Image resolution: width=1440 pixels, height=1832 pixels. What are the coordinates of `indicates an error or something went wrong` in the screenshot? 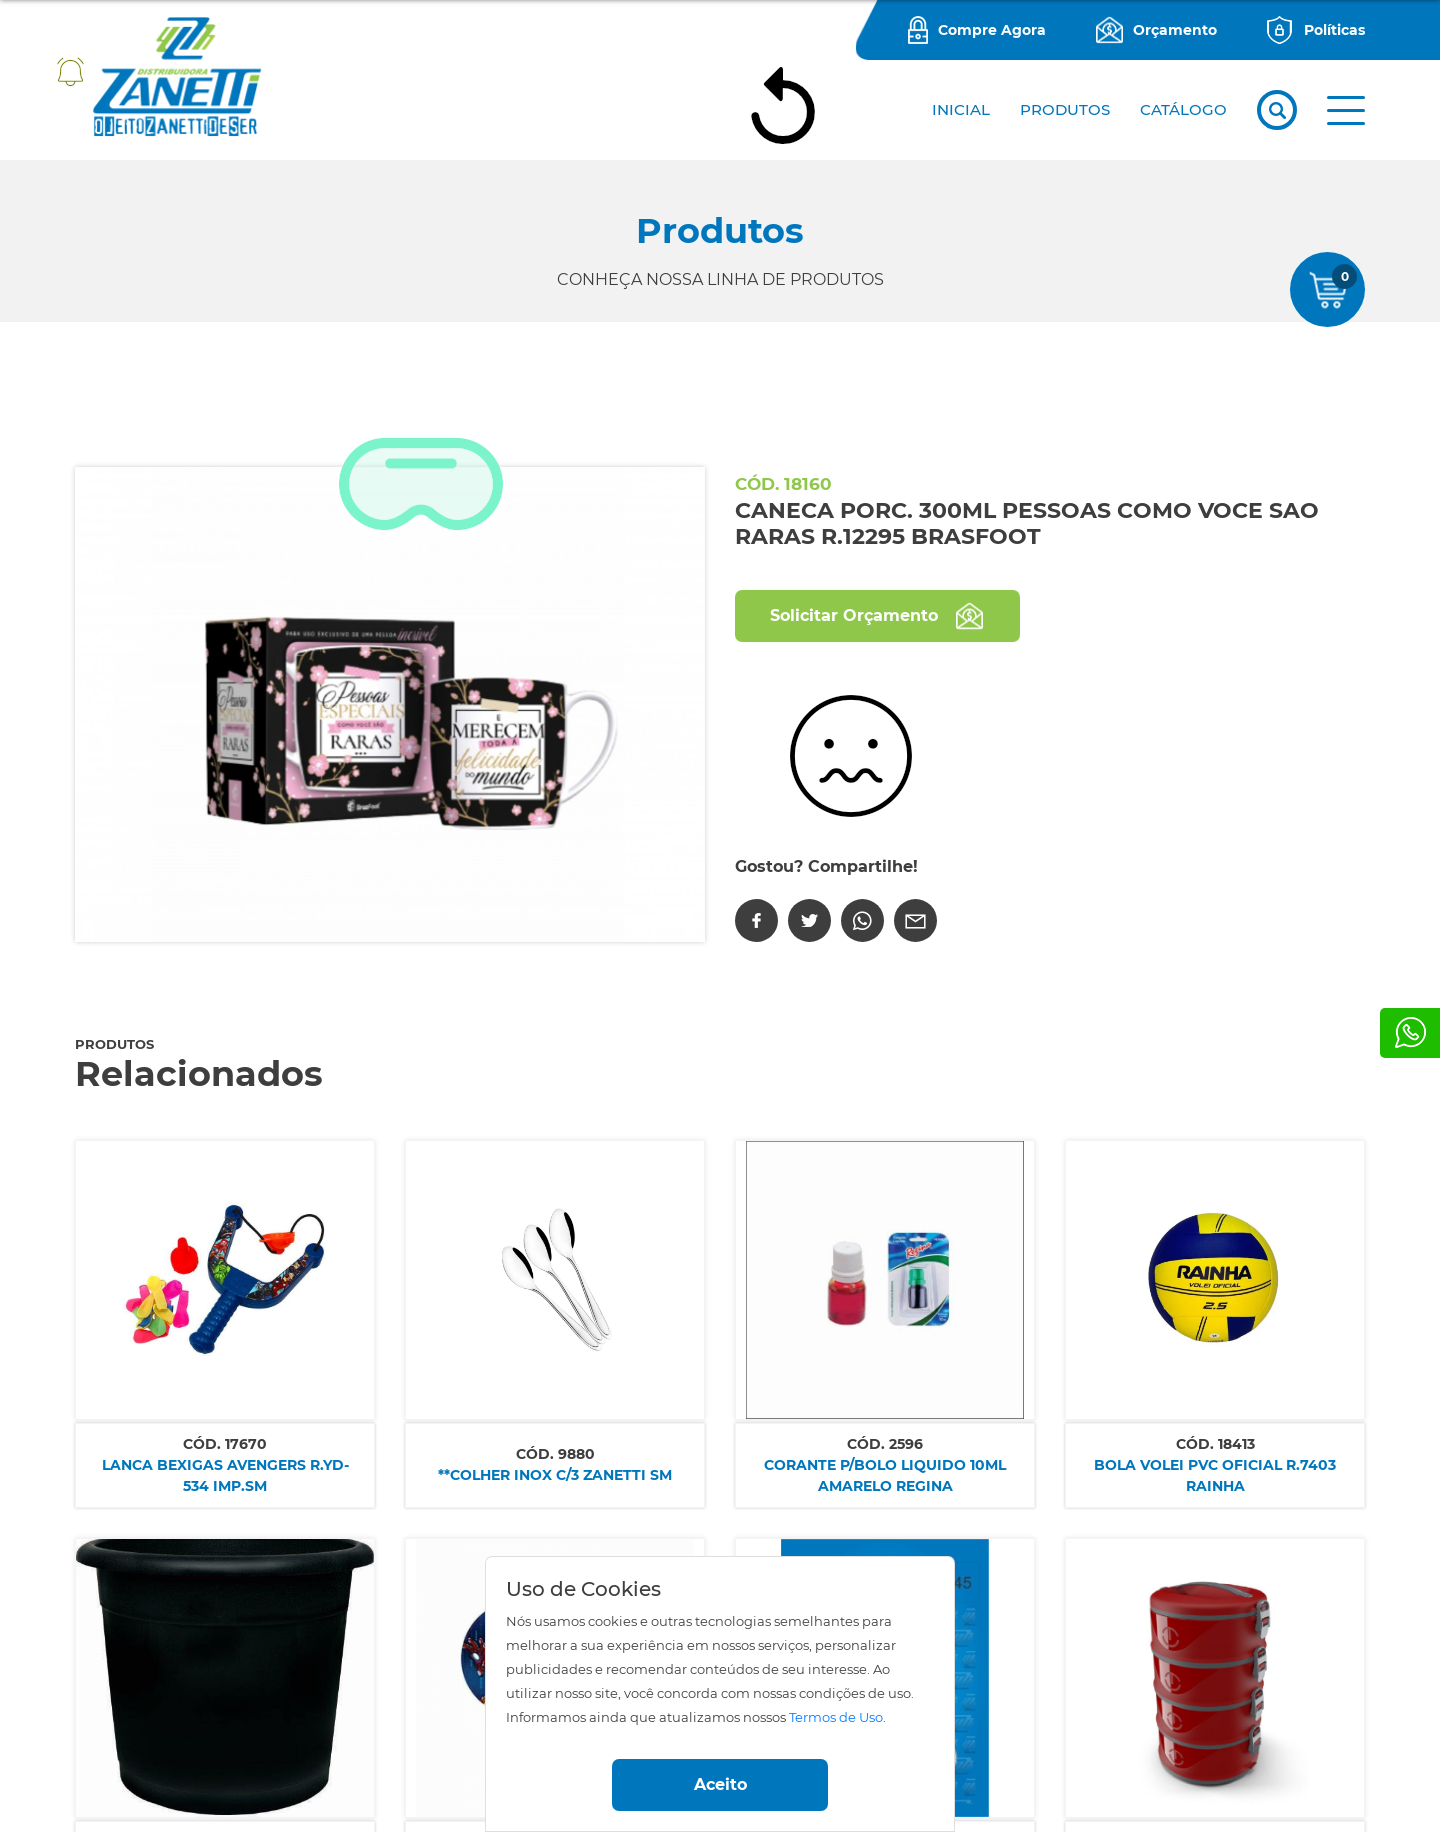 It's located at (851, 756).